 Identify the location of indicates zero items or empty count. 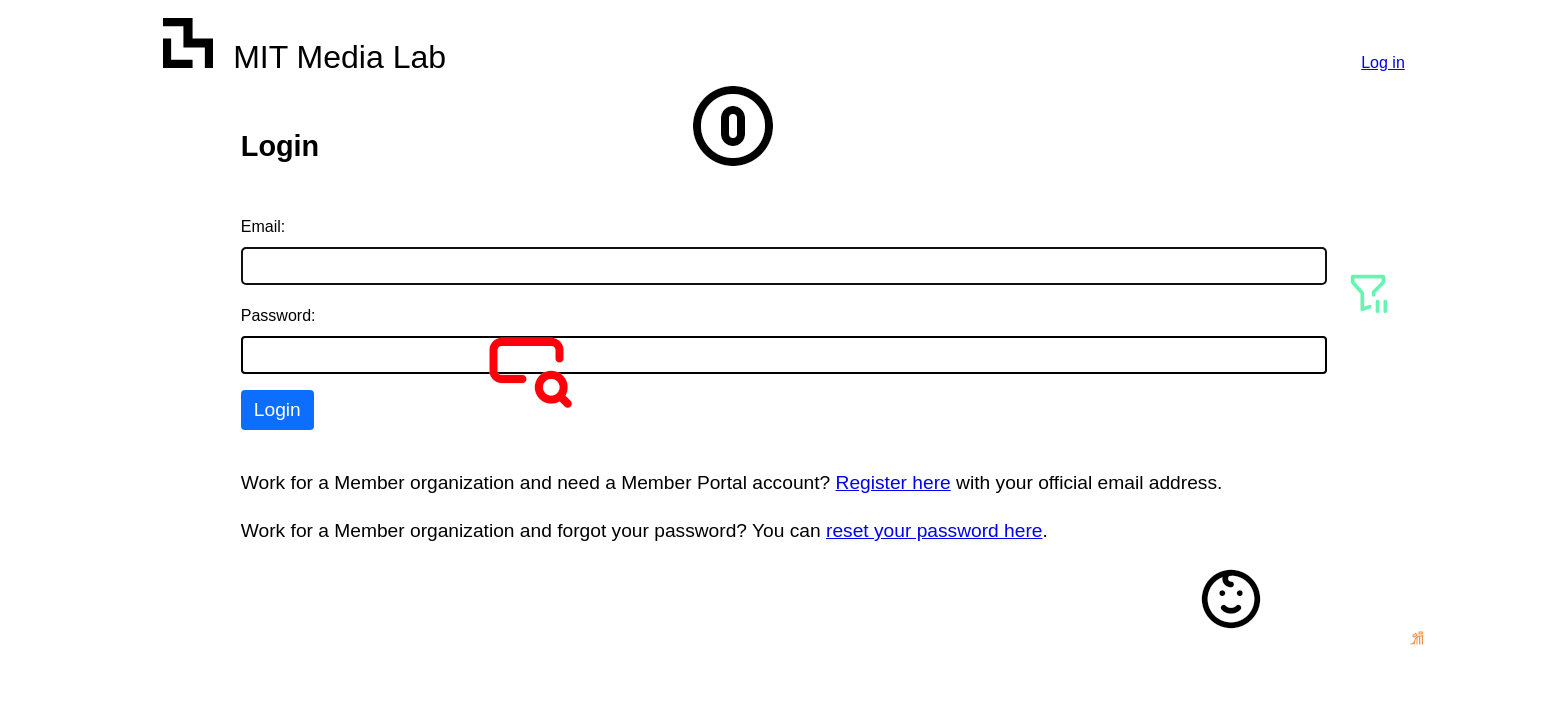
(733, 126).